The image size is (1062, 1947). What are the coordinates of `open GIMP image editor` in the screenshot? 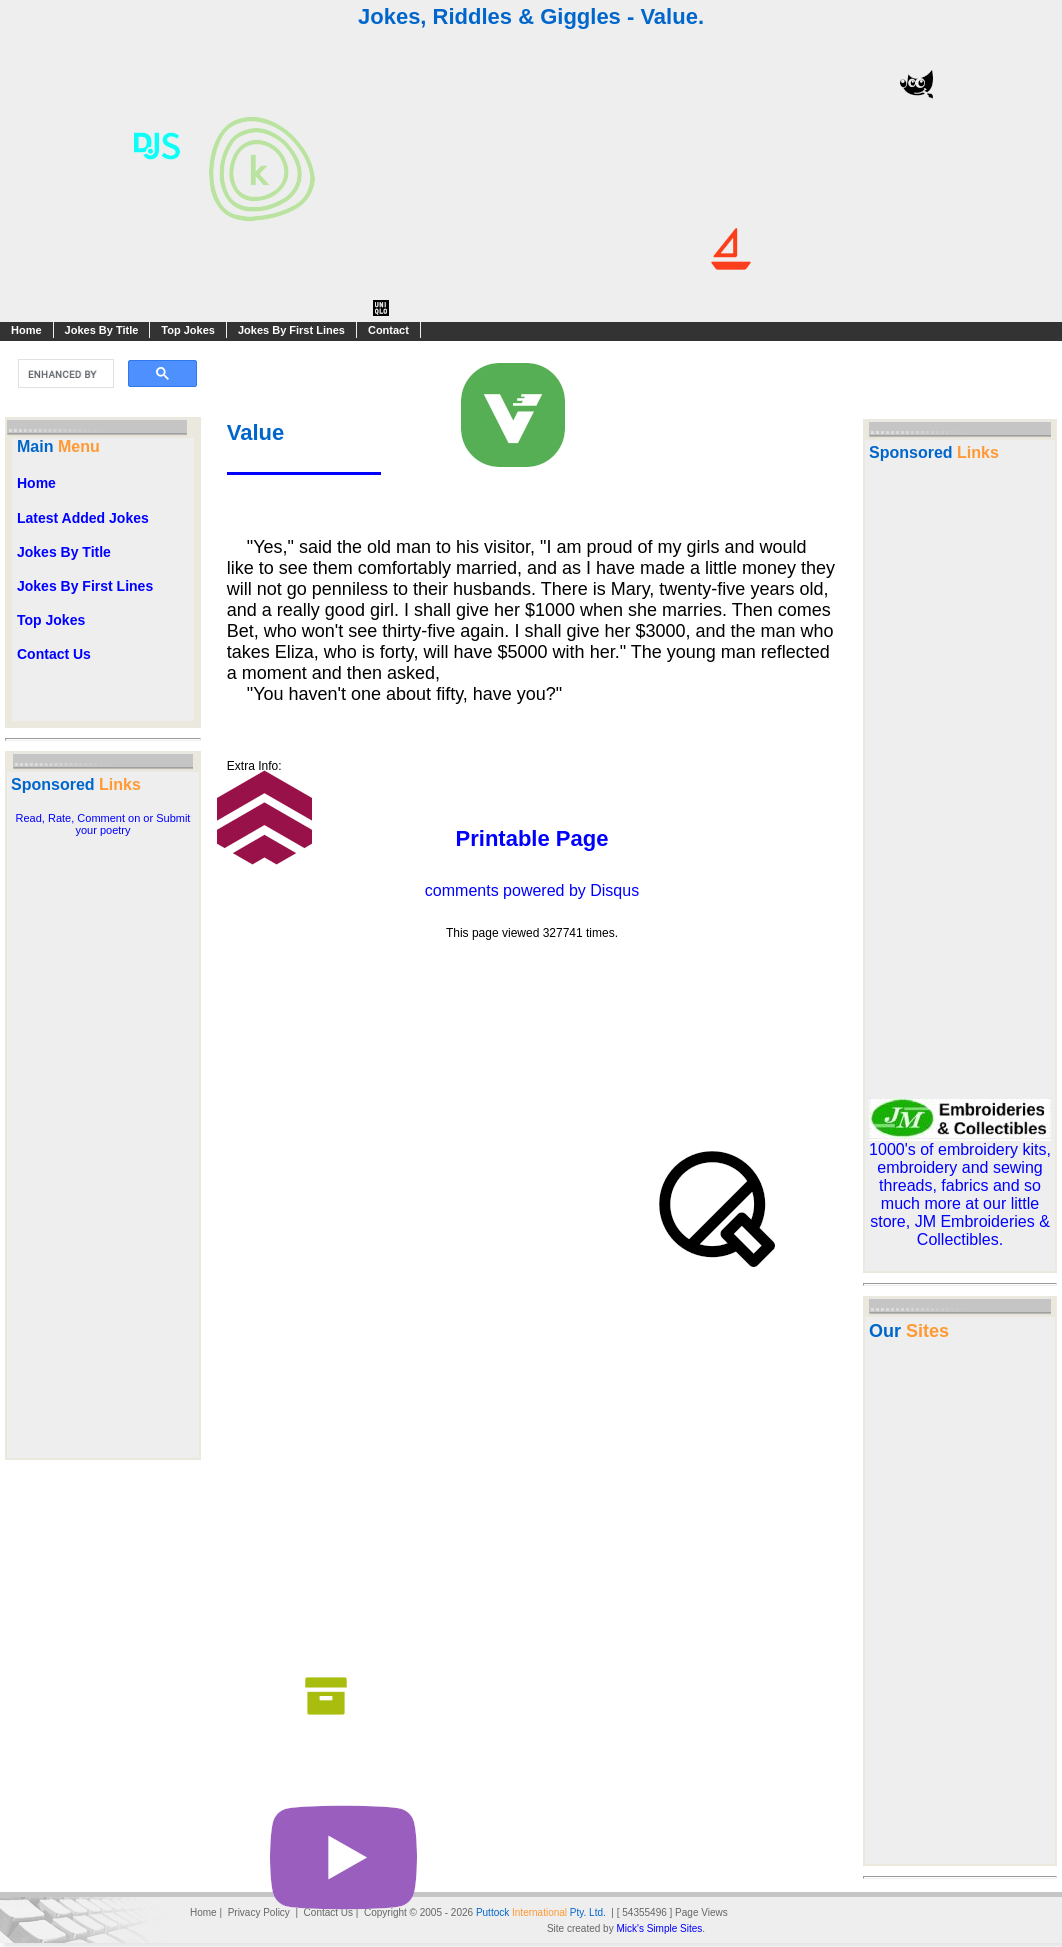 It's located at (916, 84).